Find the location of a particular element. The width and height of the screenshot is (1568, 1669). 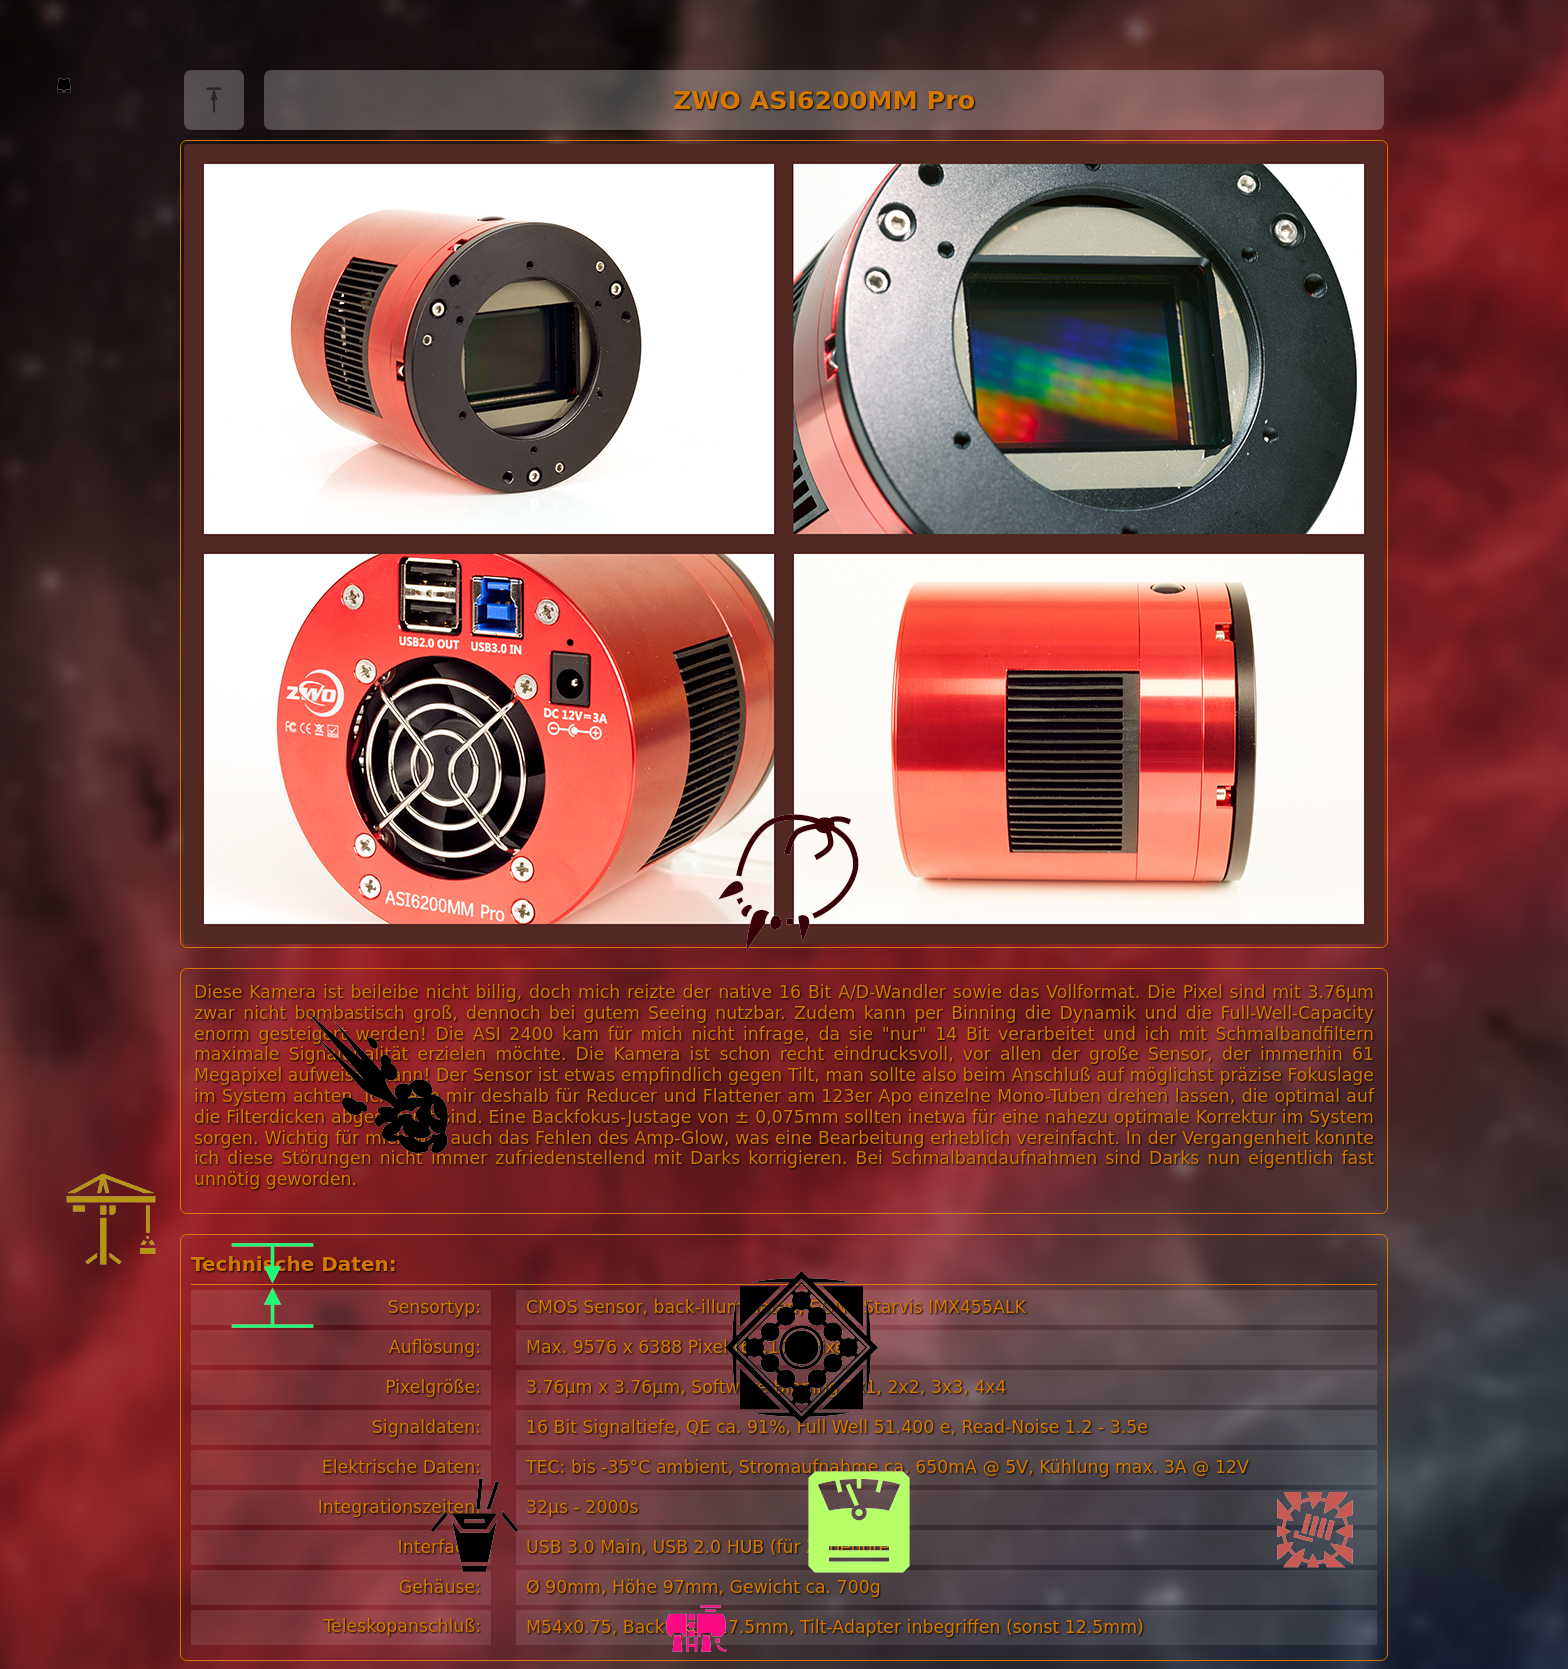

access your inbox or document tray is located at coordinates (64, 85).